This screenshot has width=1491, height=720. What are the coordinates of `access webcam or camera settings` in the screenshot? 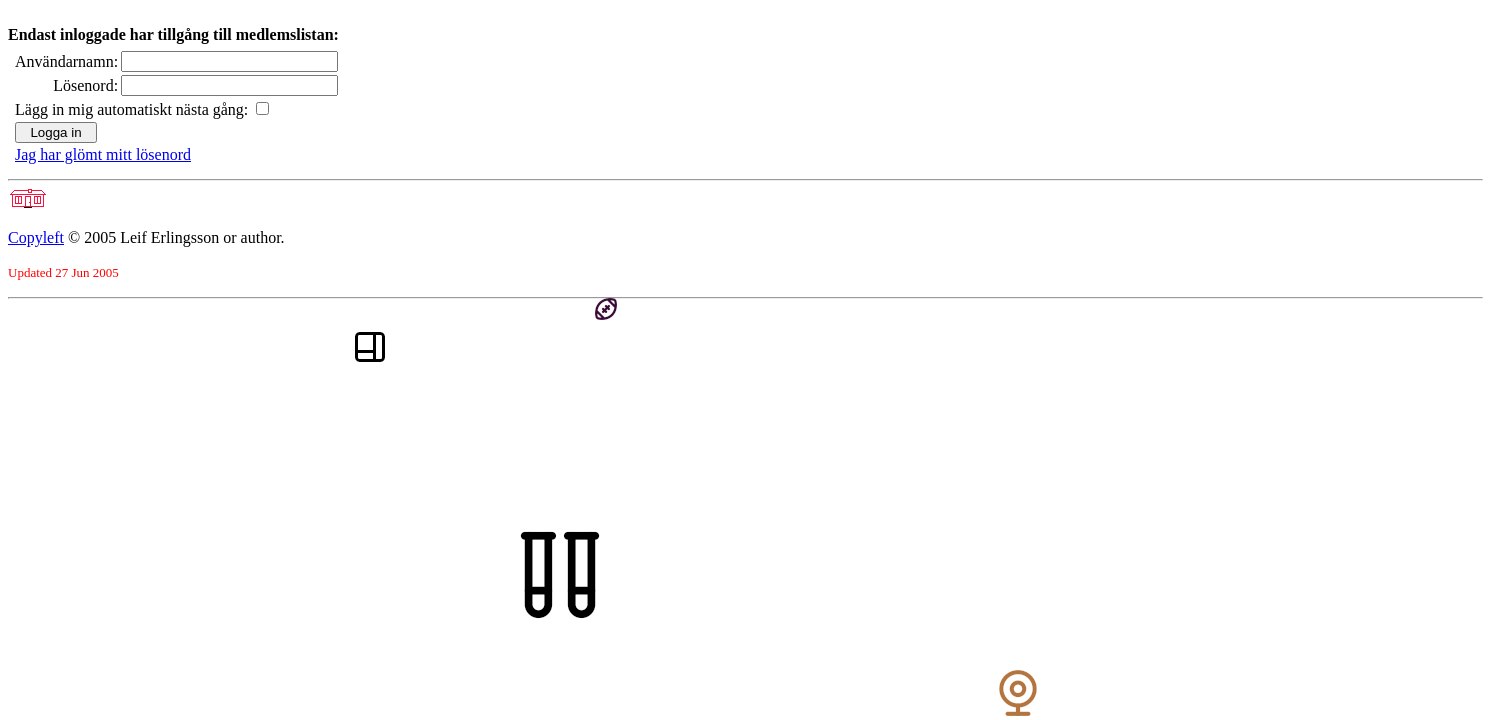 It's located at (1018, 693).